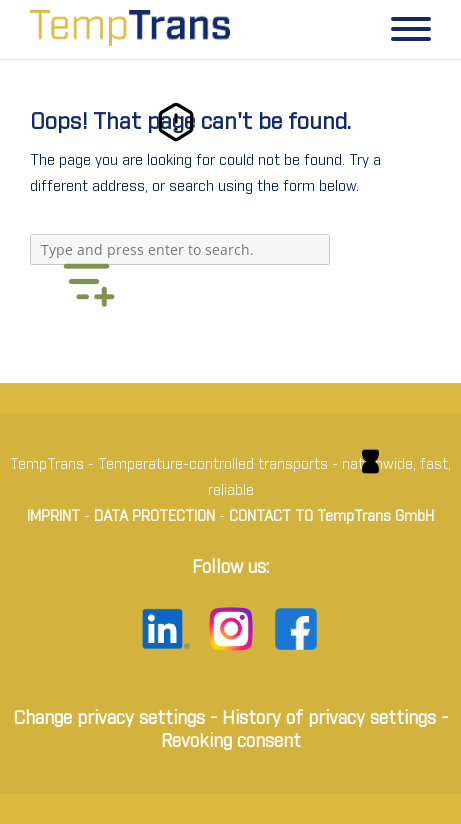  I want to click on indicates loading or processing in progress, so click(370, 461).